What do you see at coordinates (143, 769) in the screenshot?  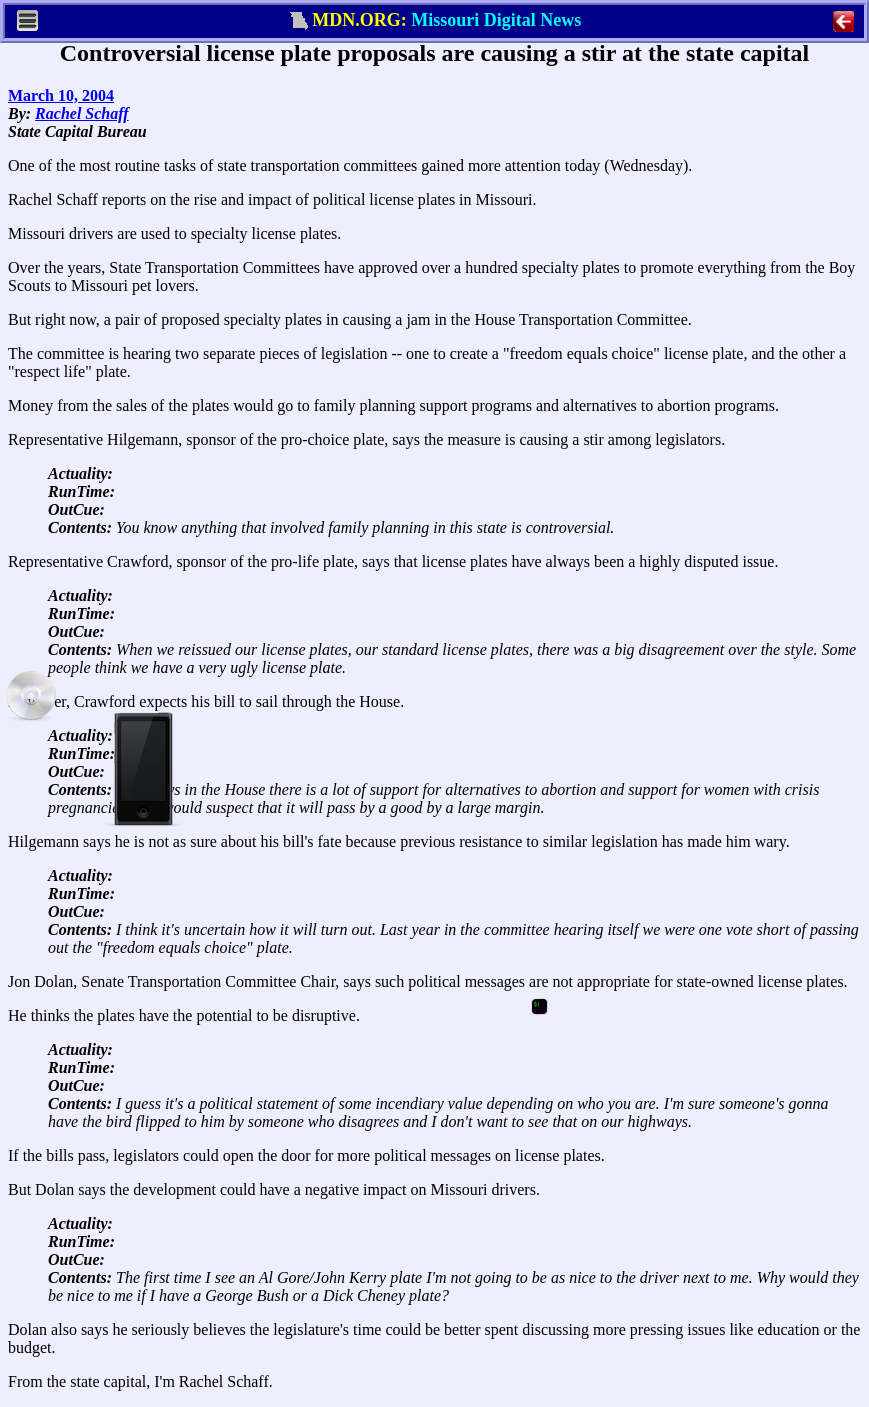 I see `iPod nano device connected to your system` at bounding box center [143, 769].